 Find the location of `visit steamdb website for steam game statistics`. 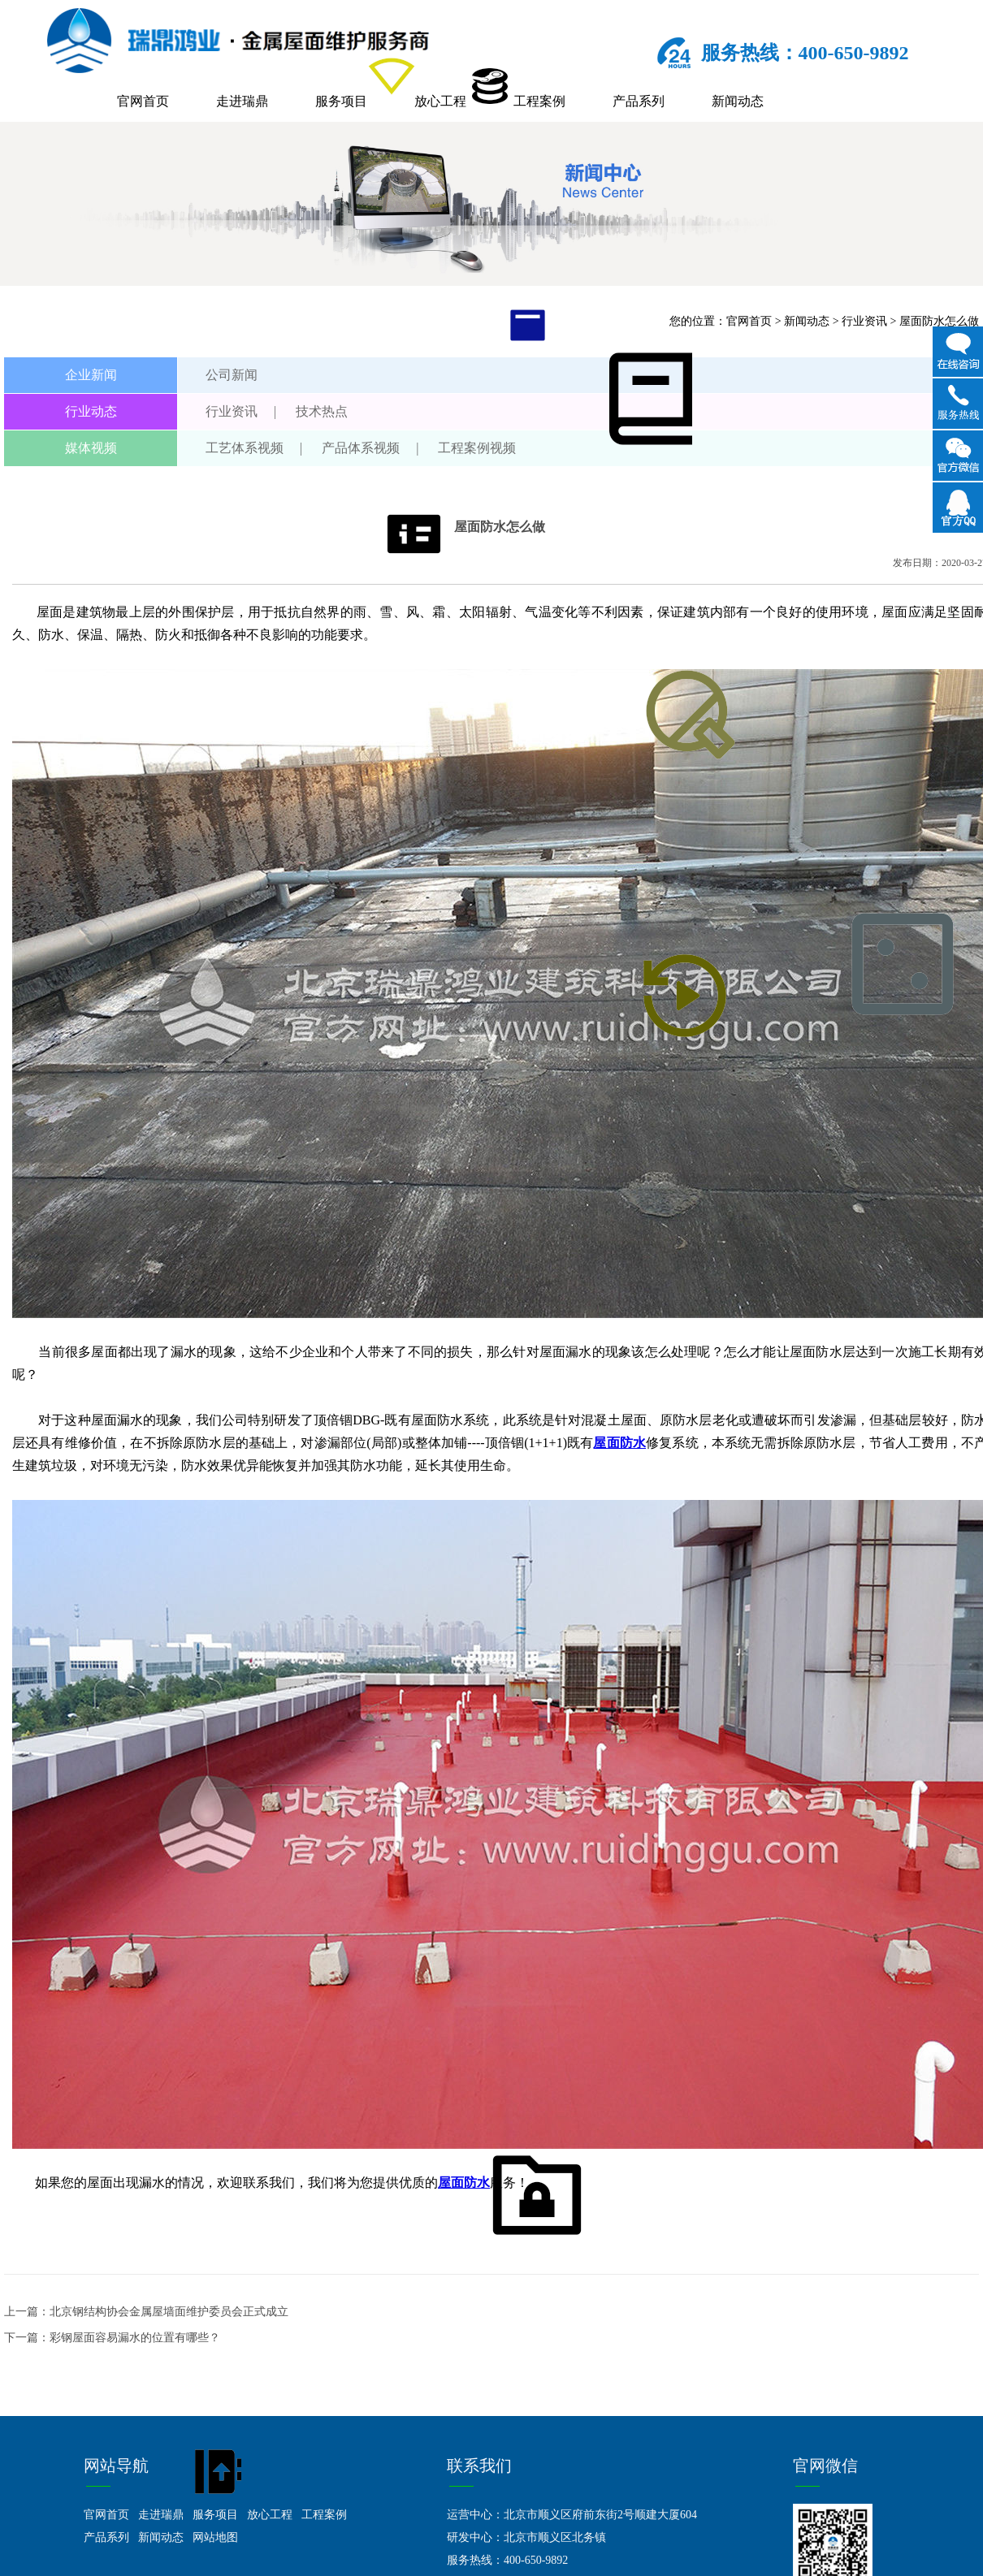

visit steamdb website for steam game statistics is located at coordinates (490, 86).